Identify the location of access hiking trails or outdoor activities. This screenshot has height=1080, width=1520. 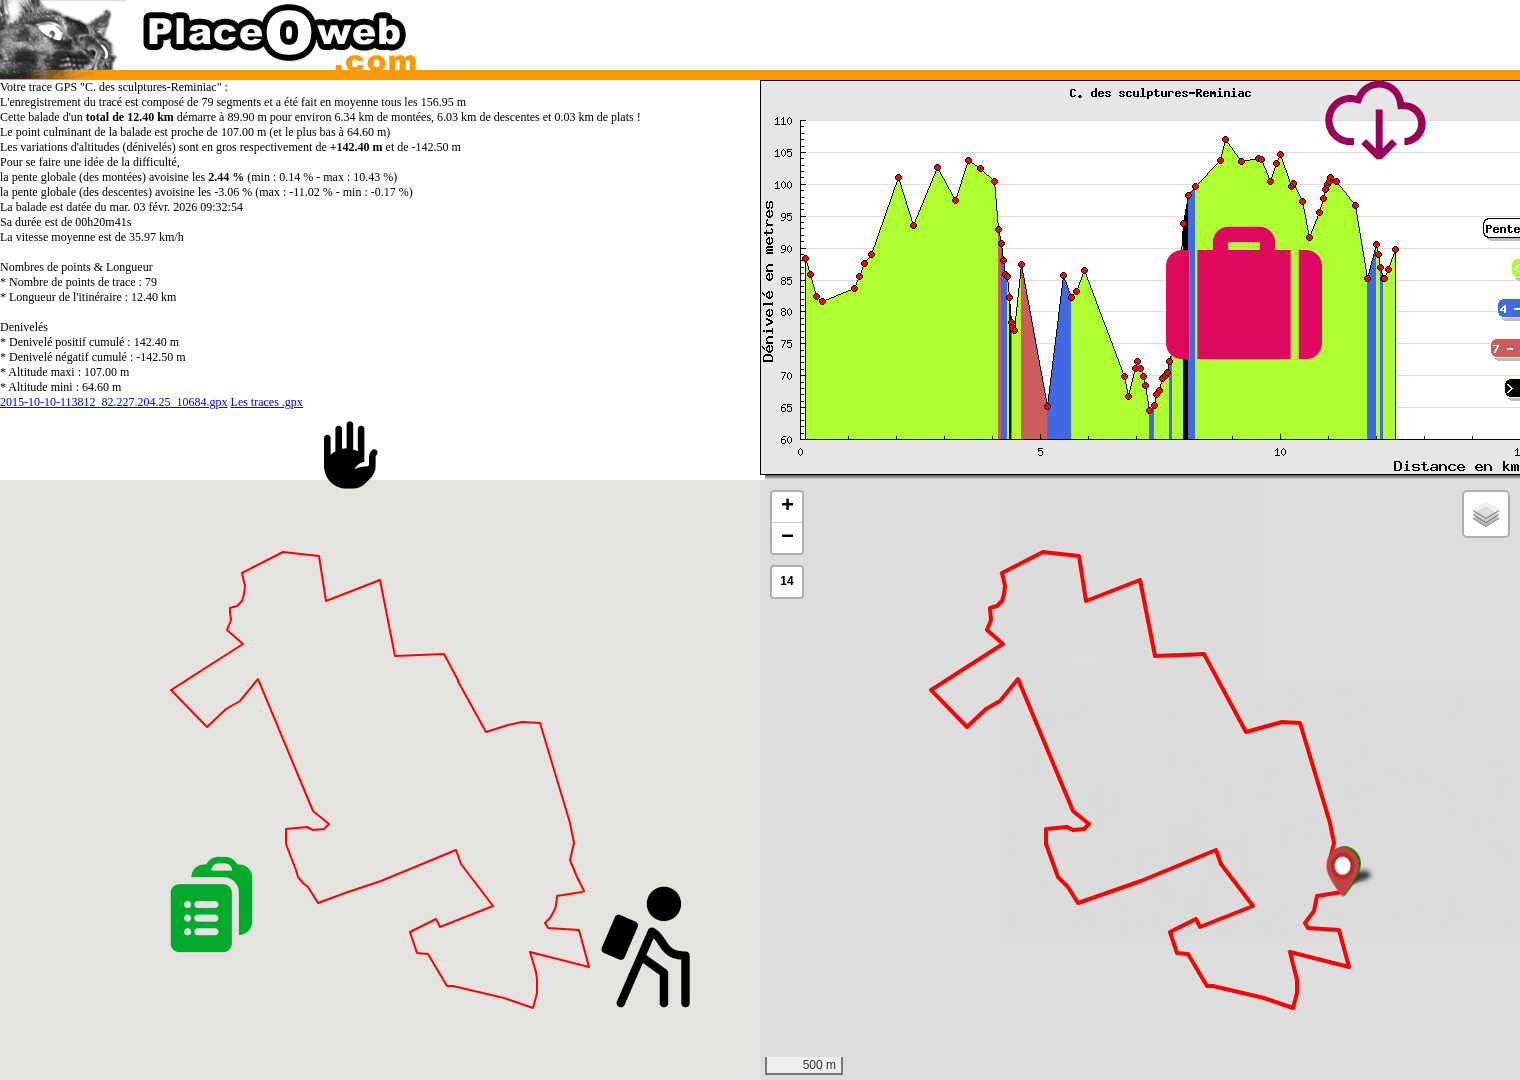
(651, 947).